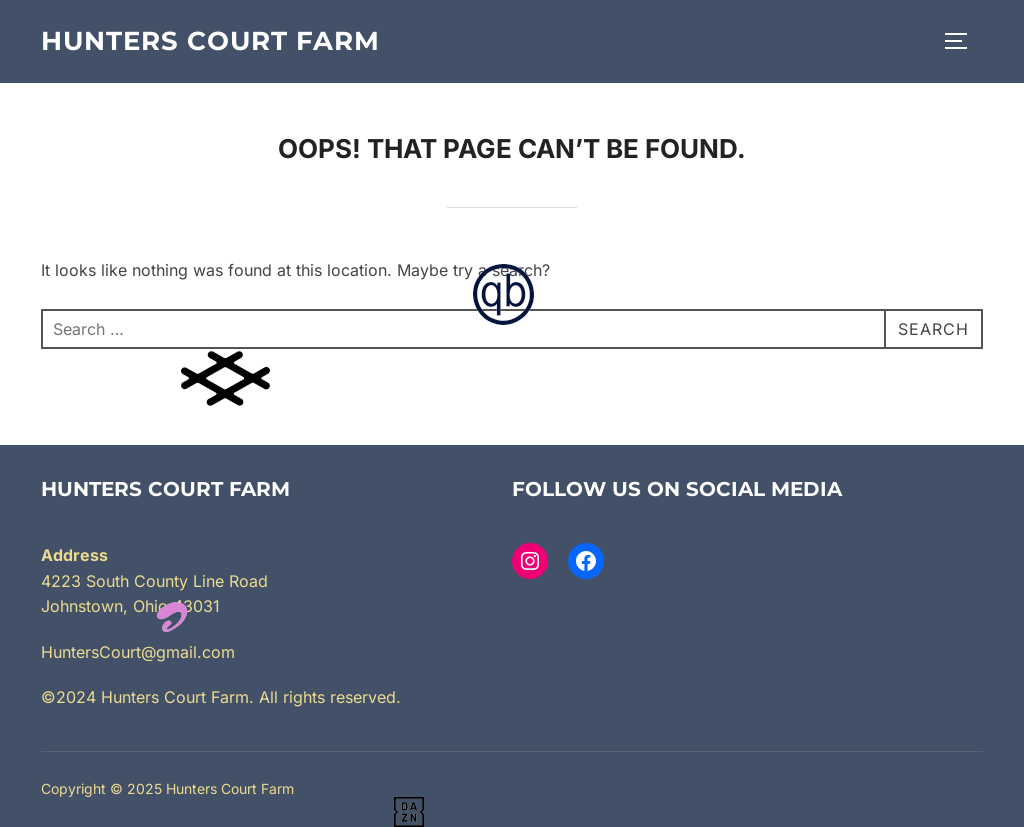  Describe the element at coordinates (172, 617) in the screenshot. I see `airtel app or service` at that location.